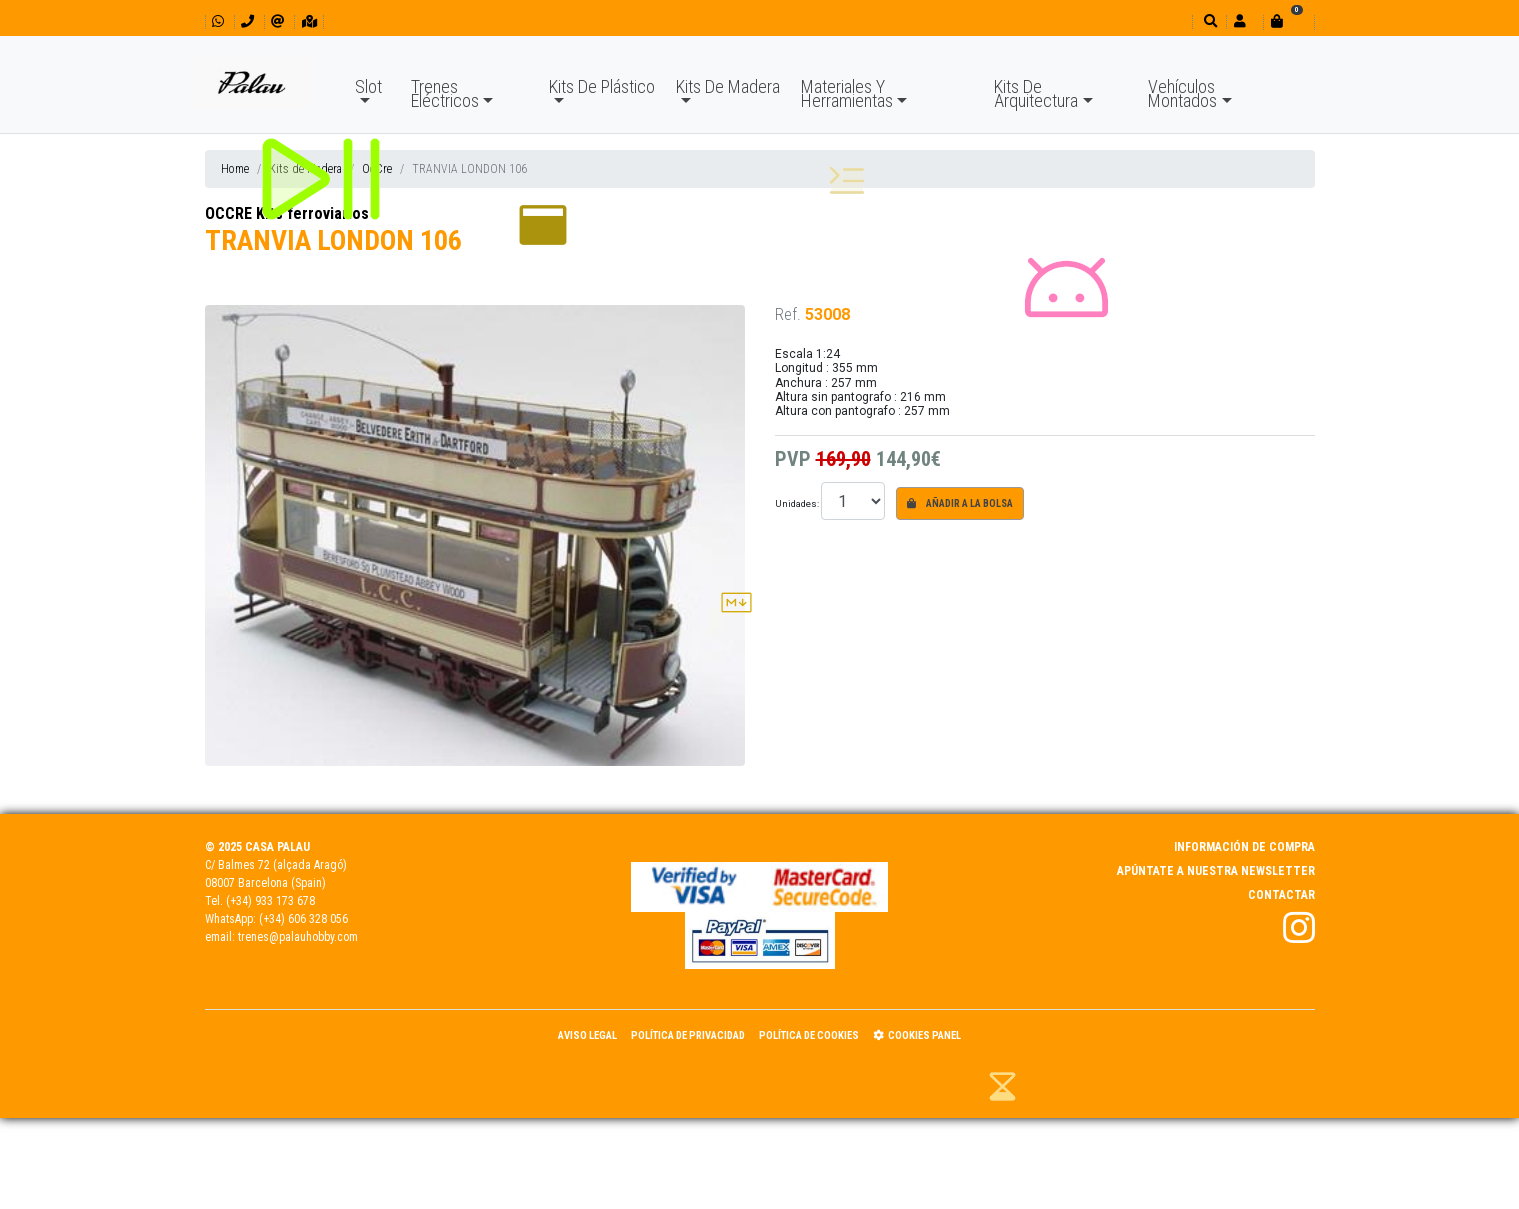 Image resolution: width=1519 pixels, height=1209 pixels. Describe the element at coordinates (1066, 290) in the screenshot. I see `android operating system indicator` at that location.